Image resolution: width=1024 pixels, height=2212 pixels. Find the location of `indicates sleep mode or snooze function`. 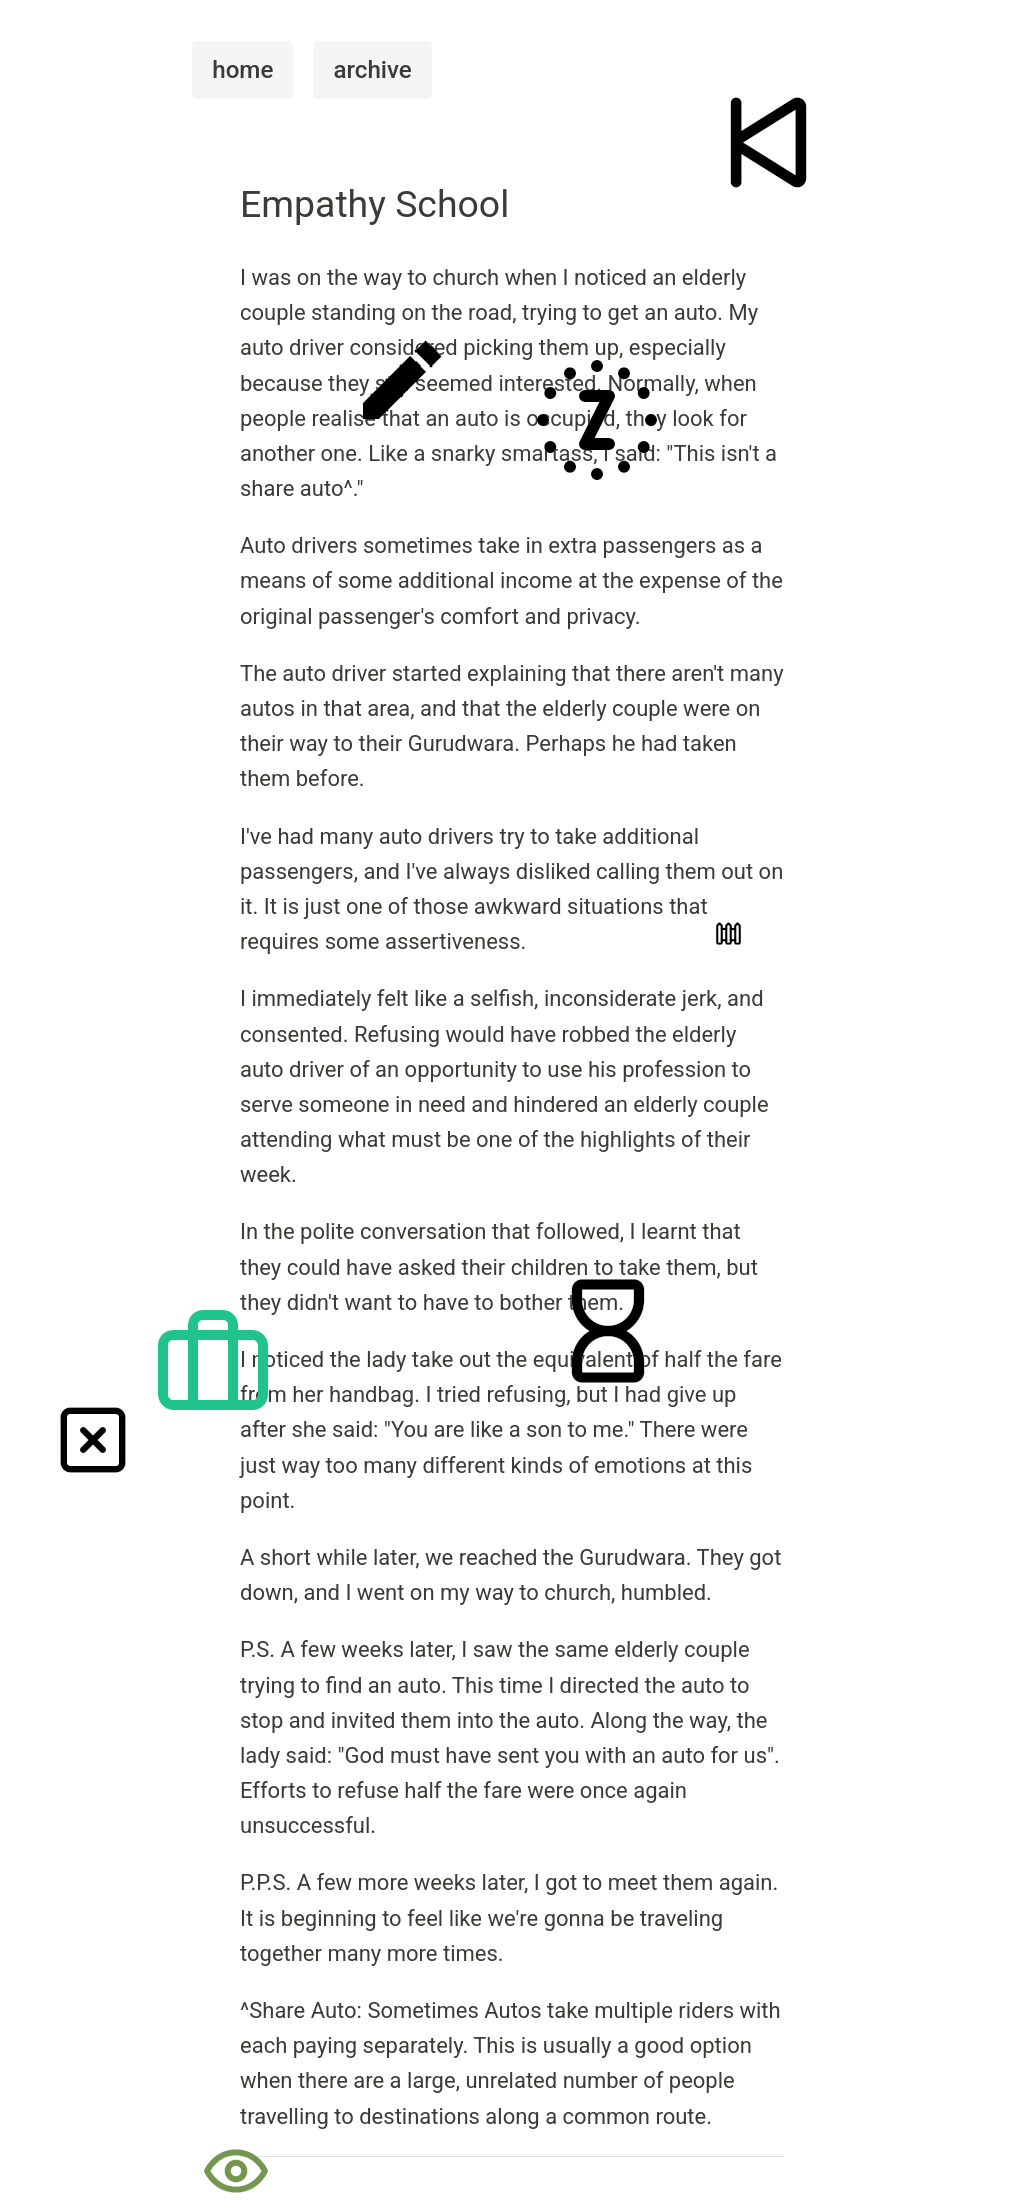

indicates sleep mode or snooze function is located at coordinates (597, 420).